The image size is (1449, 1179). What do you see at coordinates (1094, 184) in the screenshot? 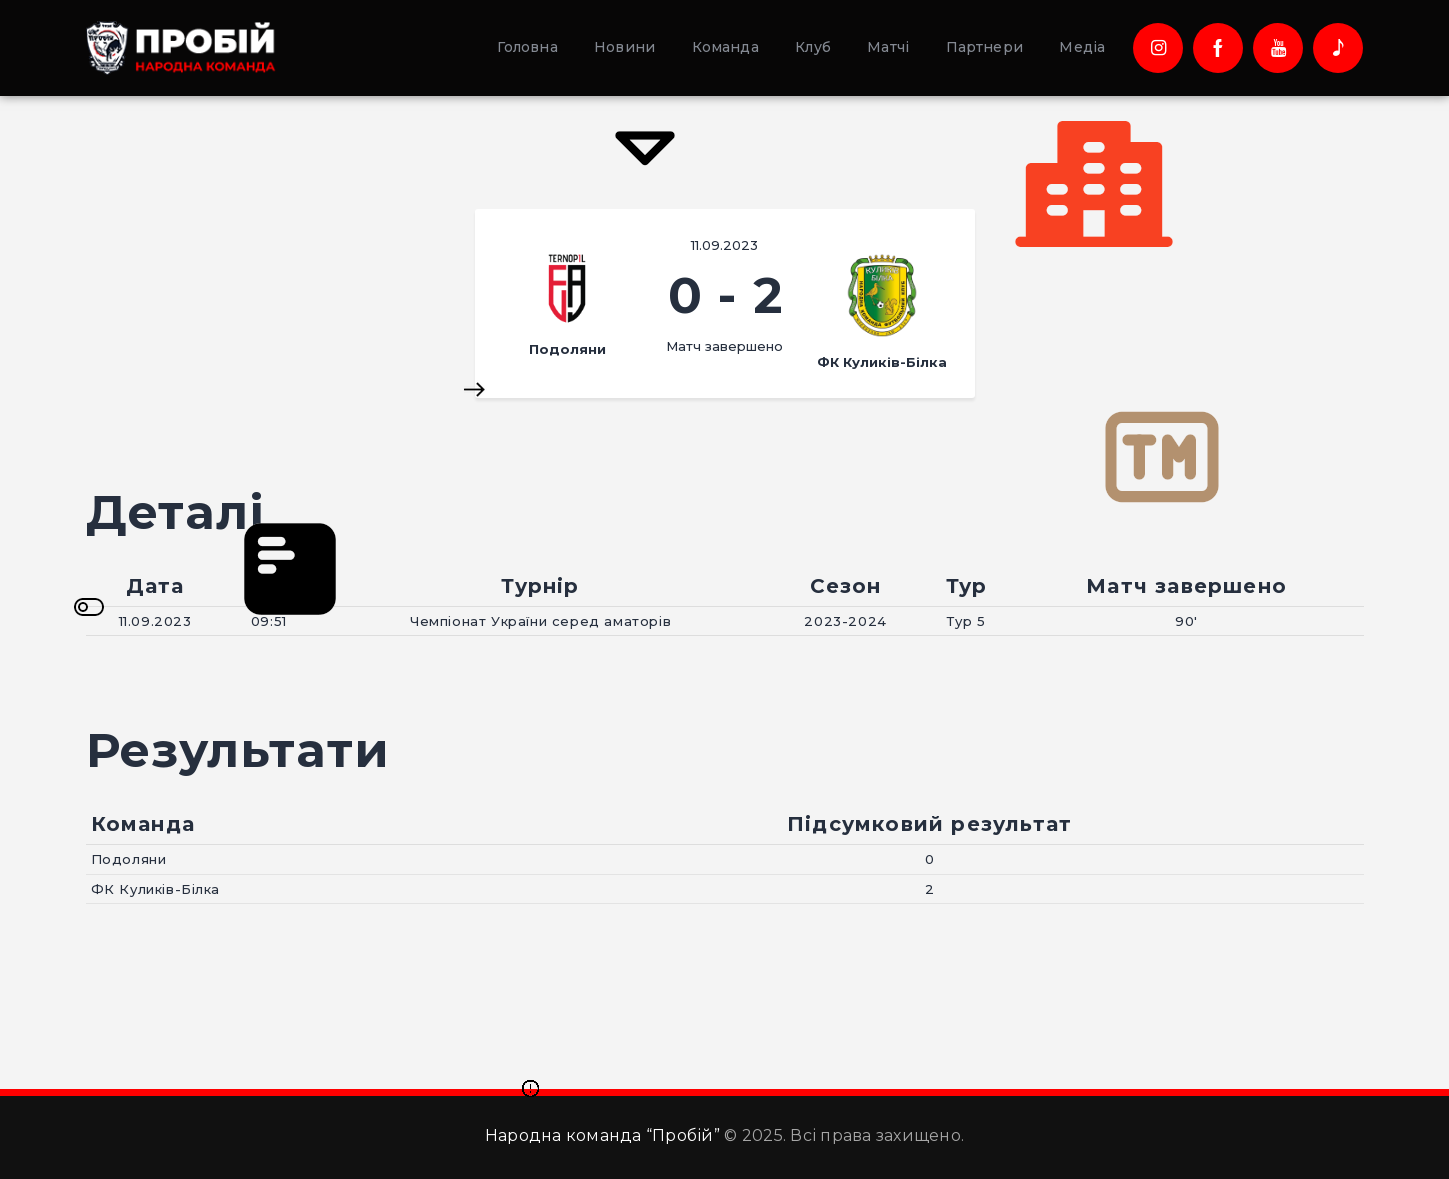
I see `view apartment or residential listings` at bounding box center [1094, 184].